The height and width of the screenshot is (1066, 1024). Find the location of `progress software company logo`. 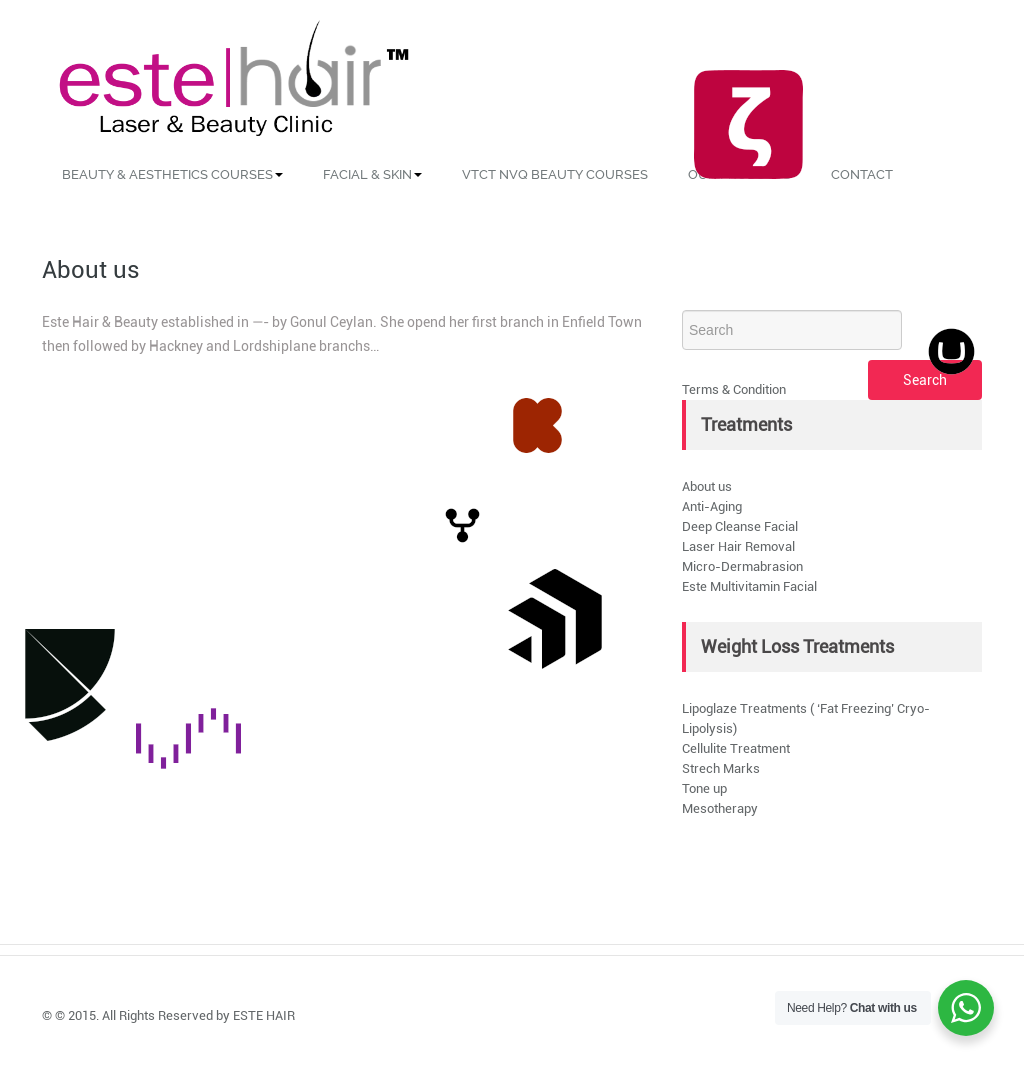

progress software company logo is located at coordinates (555, 619).